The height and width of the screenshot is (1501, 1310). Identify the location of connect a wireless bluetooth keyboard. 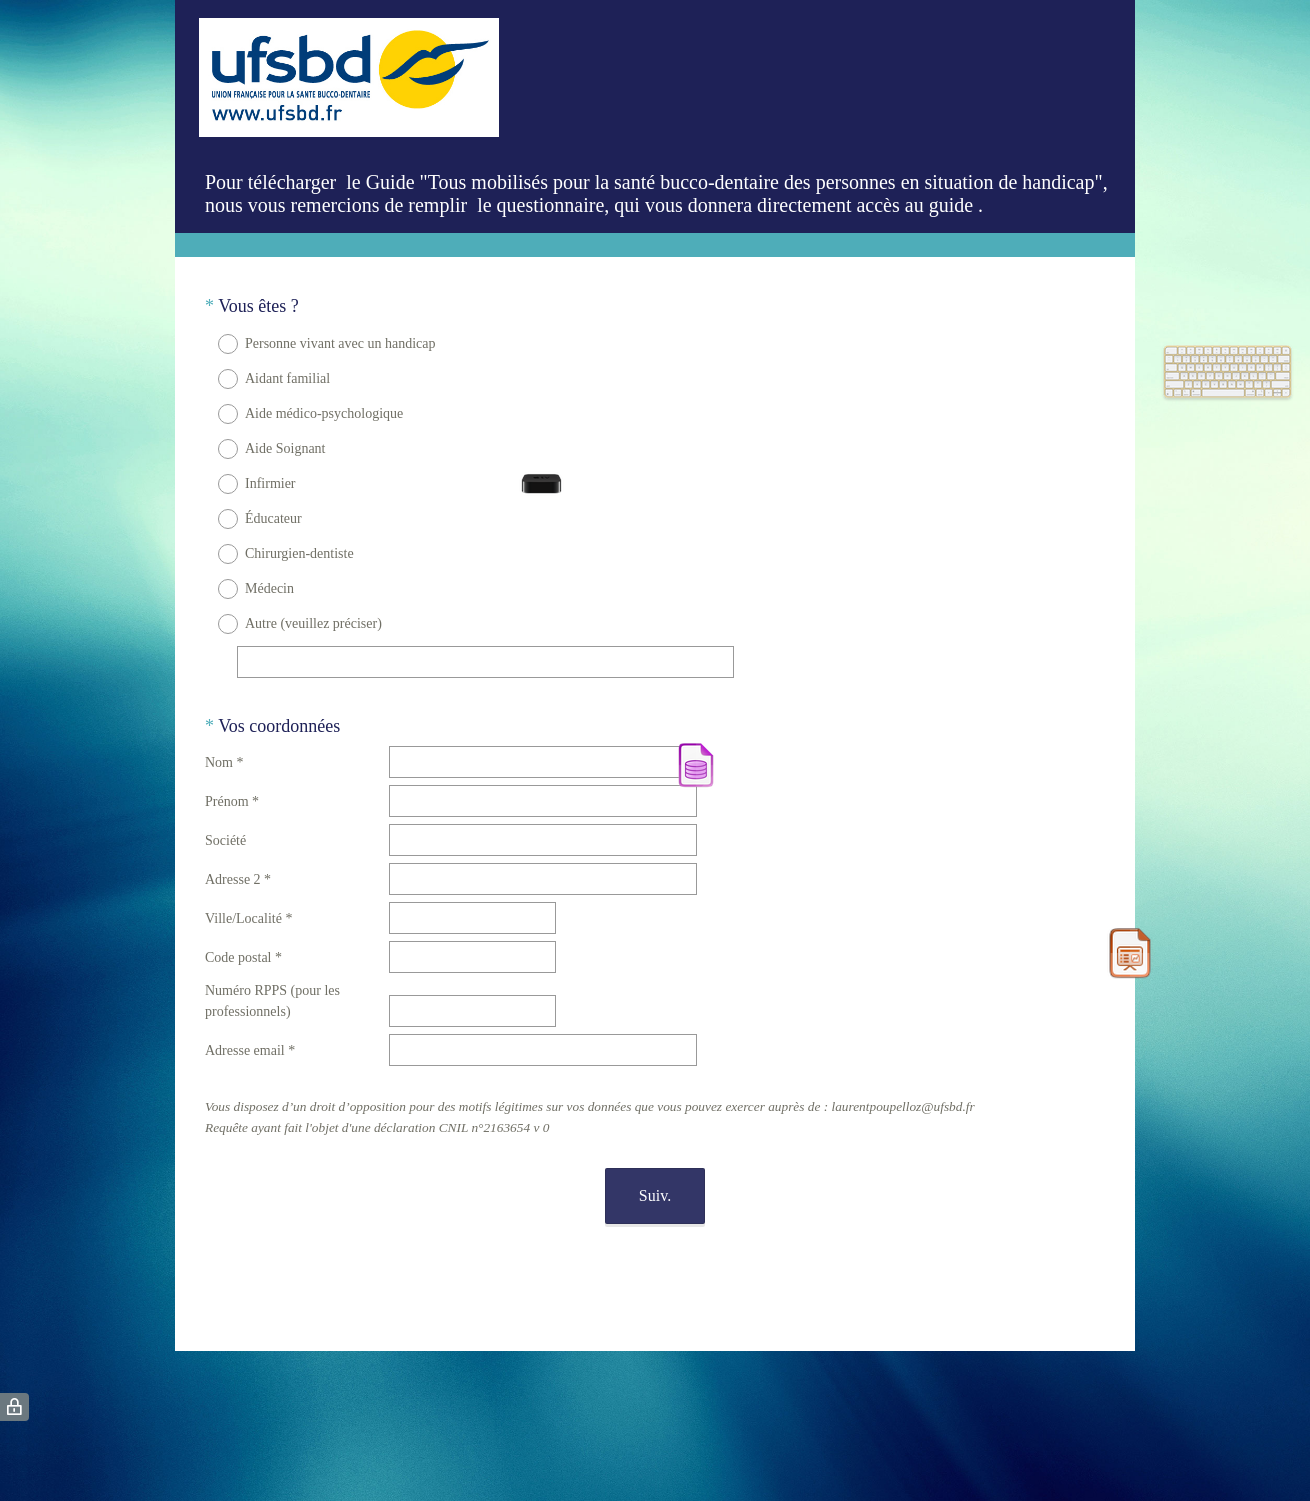
(1227, 371).